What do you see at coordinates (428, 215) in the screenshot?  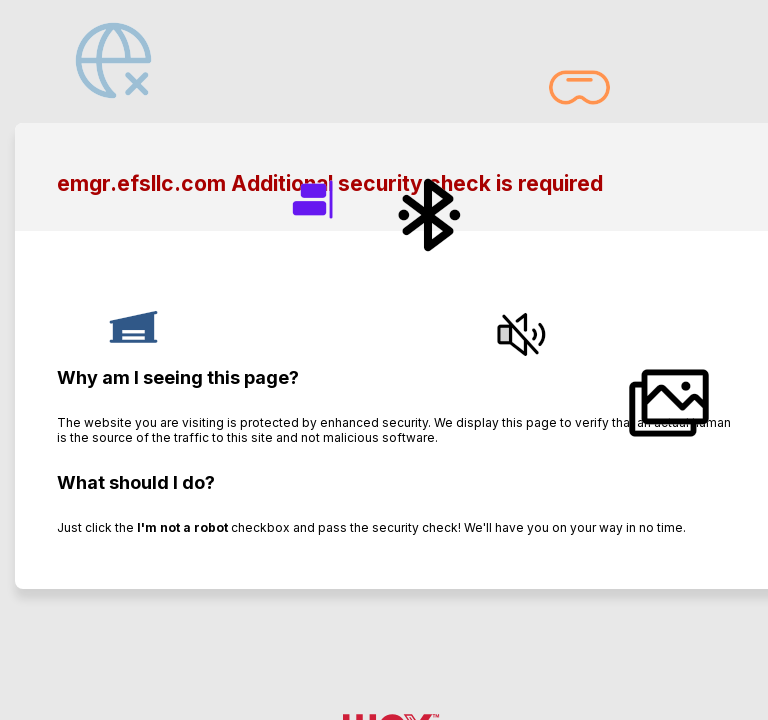 I see `indicates bluetooth is connected to a device` at bounding box center [428, 215].